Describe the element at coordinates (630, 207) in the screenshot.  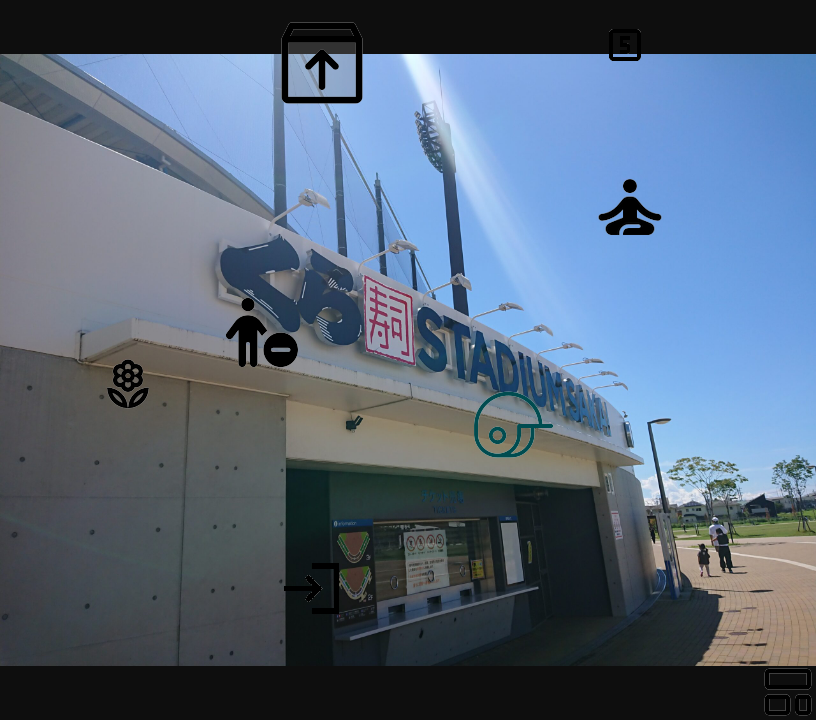
I see `access meditation or mindfulness features` at that location.